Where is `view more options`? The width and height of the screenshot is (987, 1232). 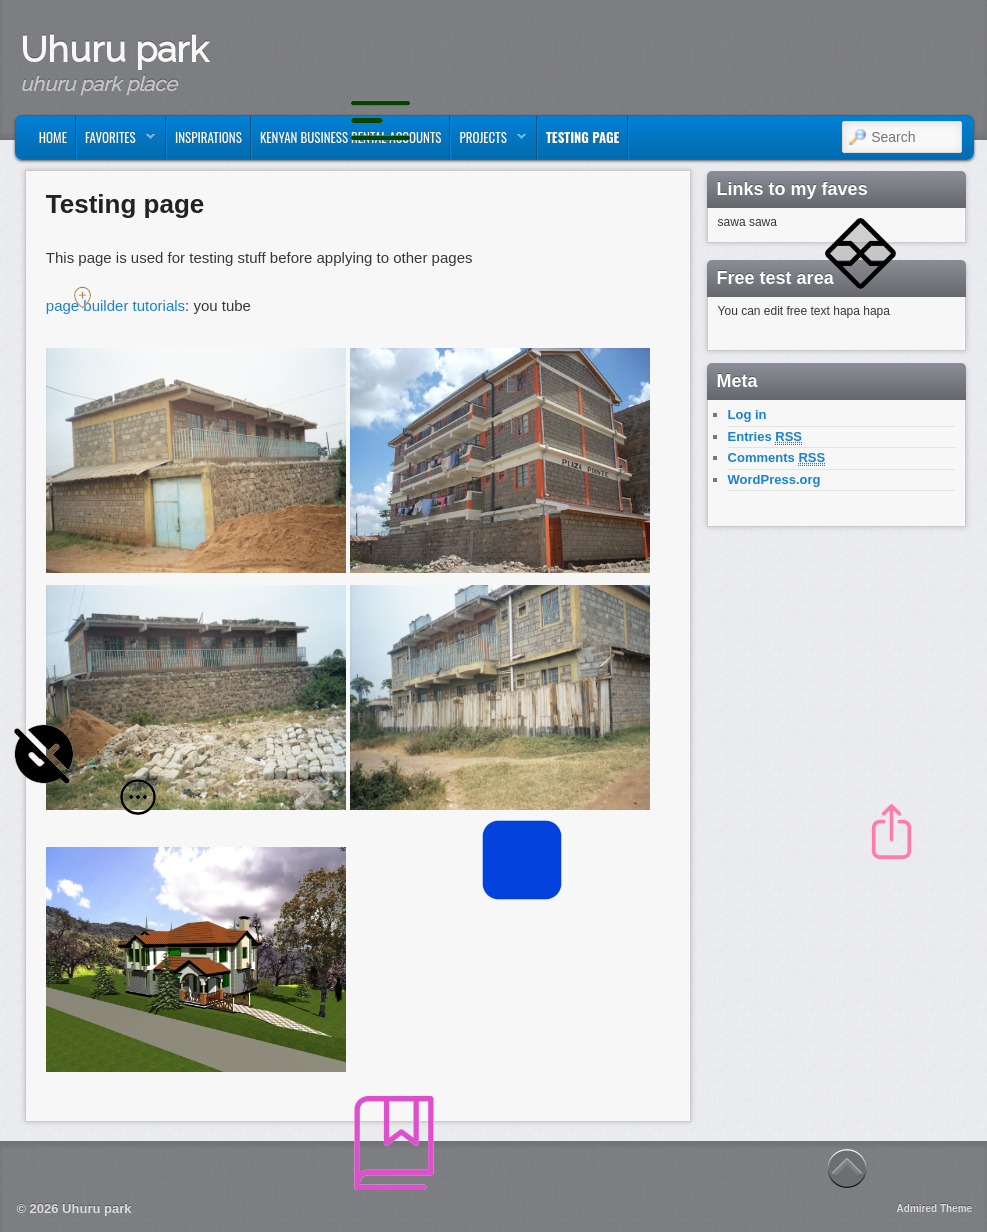 view more options is located at coordinates (138, 797).